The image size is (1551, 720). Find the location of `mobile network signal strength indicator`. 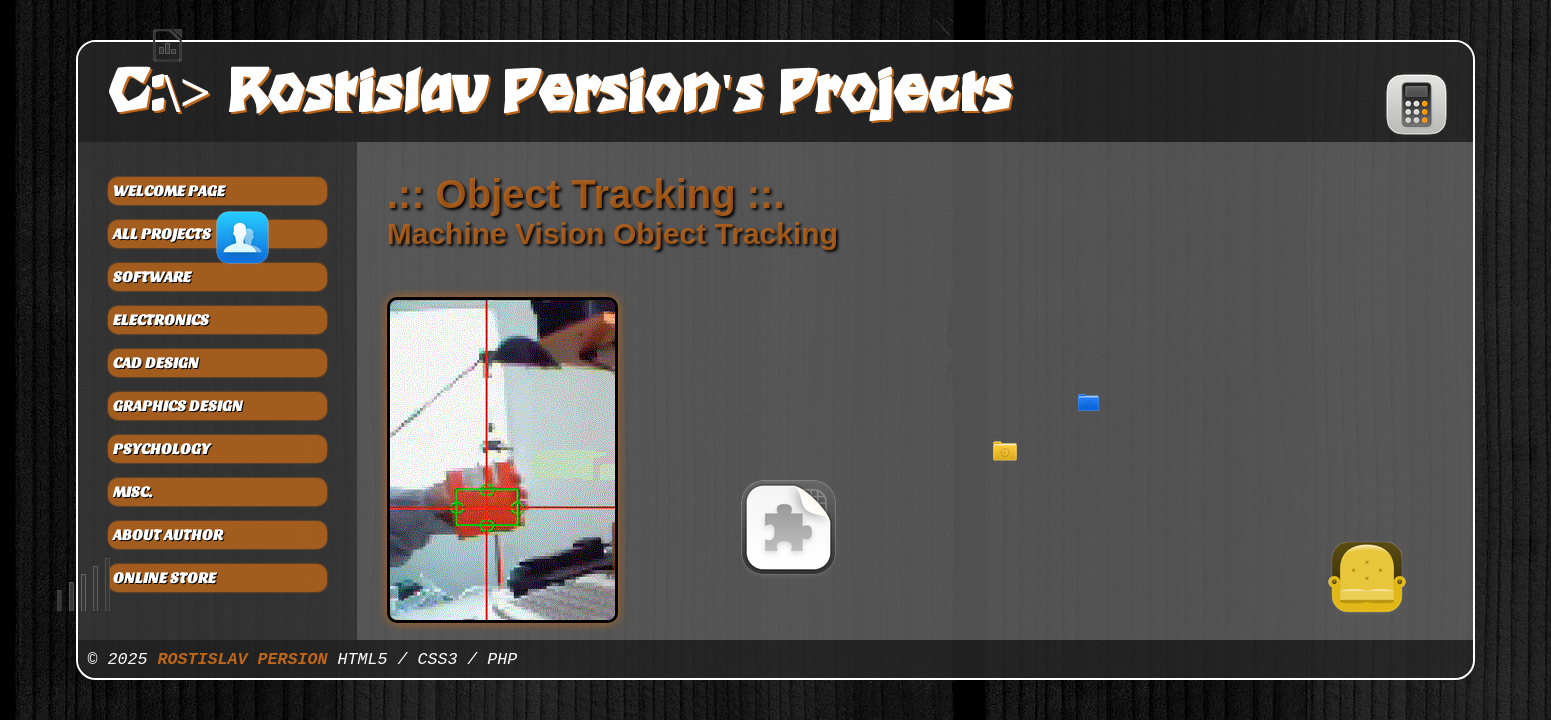

mobile network signal strength indicator is located at coordinates (85, 582).